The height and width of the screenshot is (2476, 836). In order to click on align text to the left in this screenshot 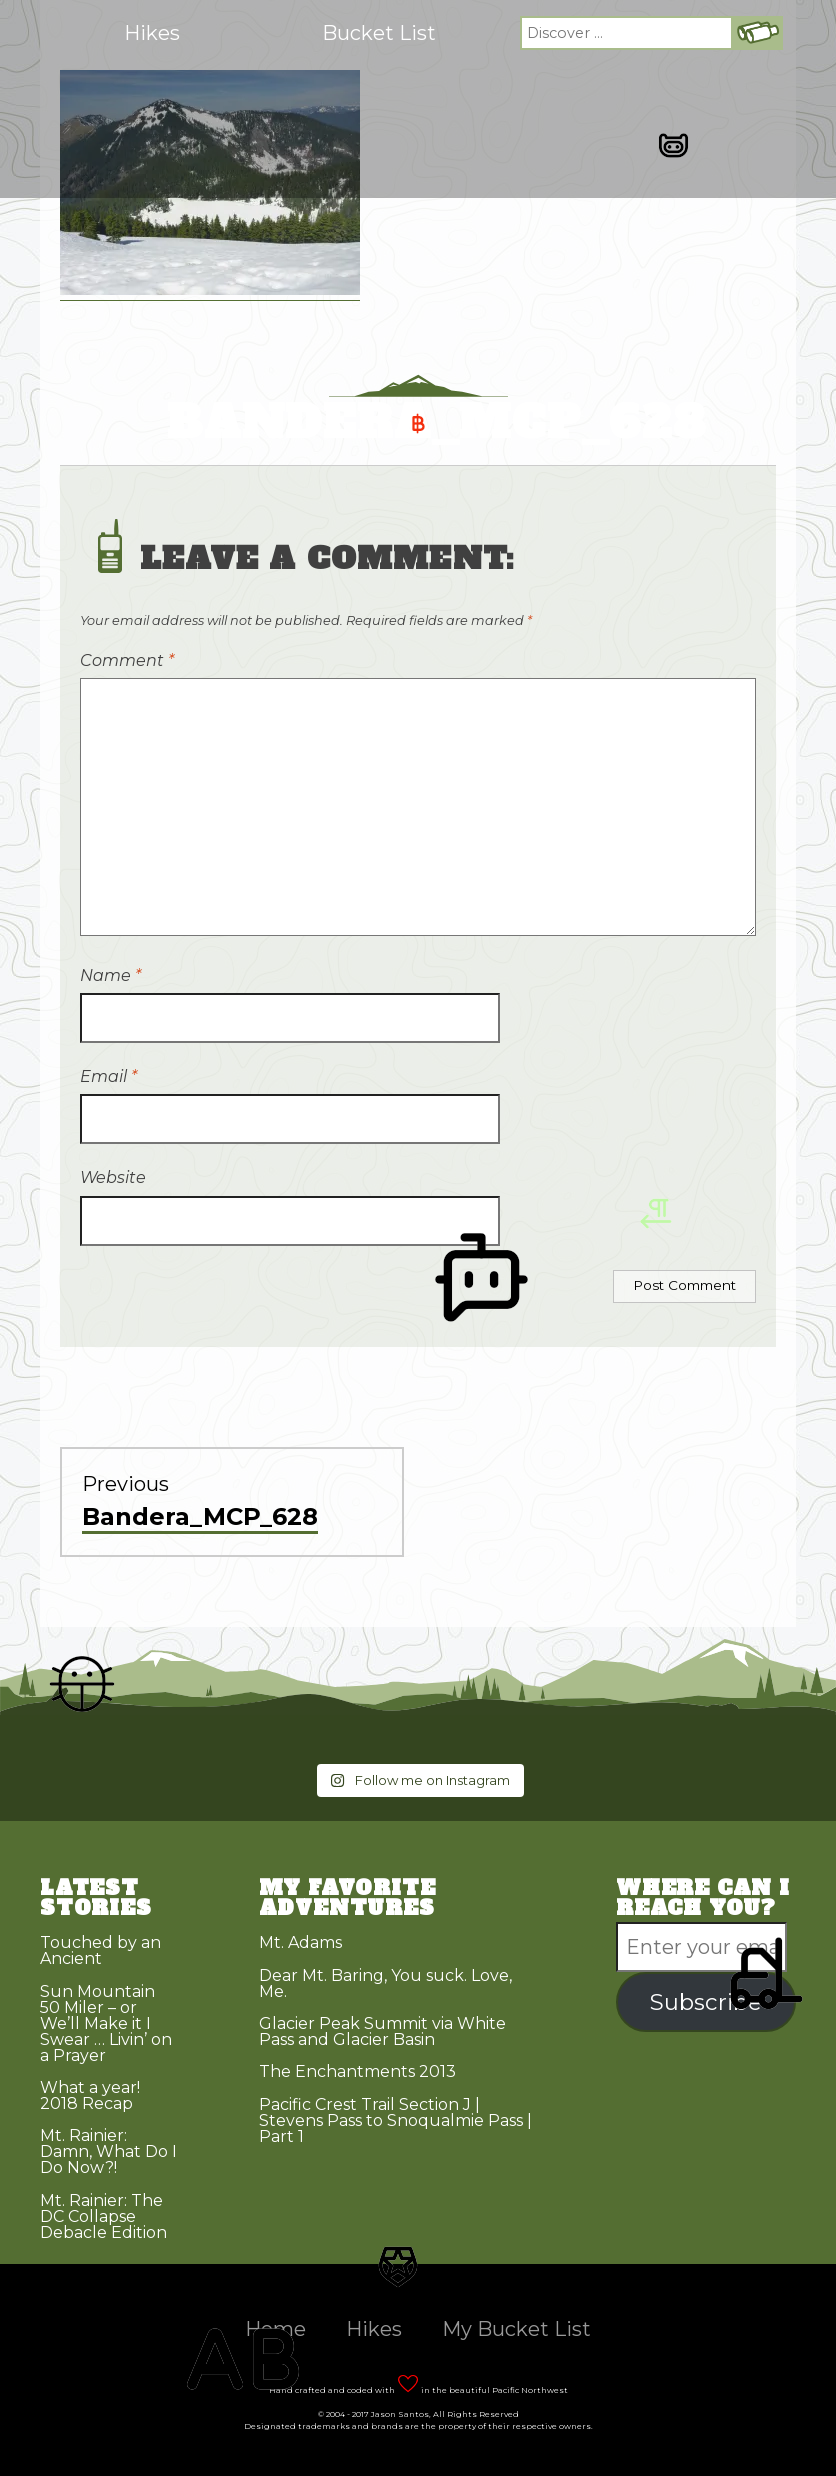, I will do `click(656, 1213)`.